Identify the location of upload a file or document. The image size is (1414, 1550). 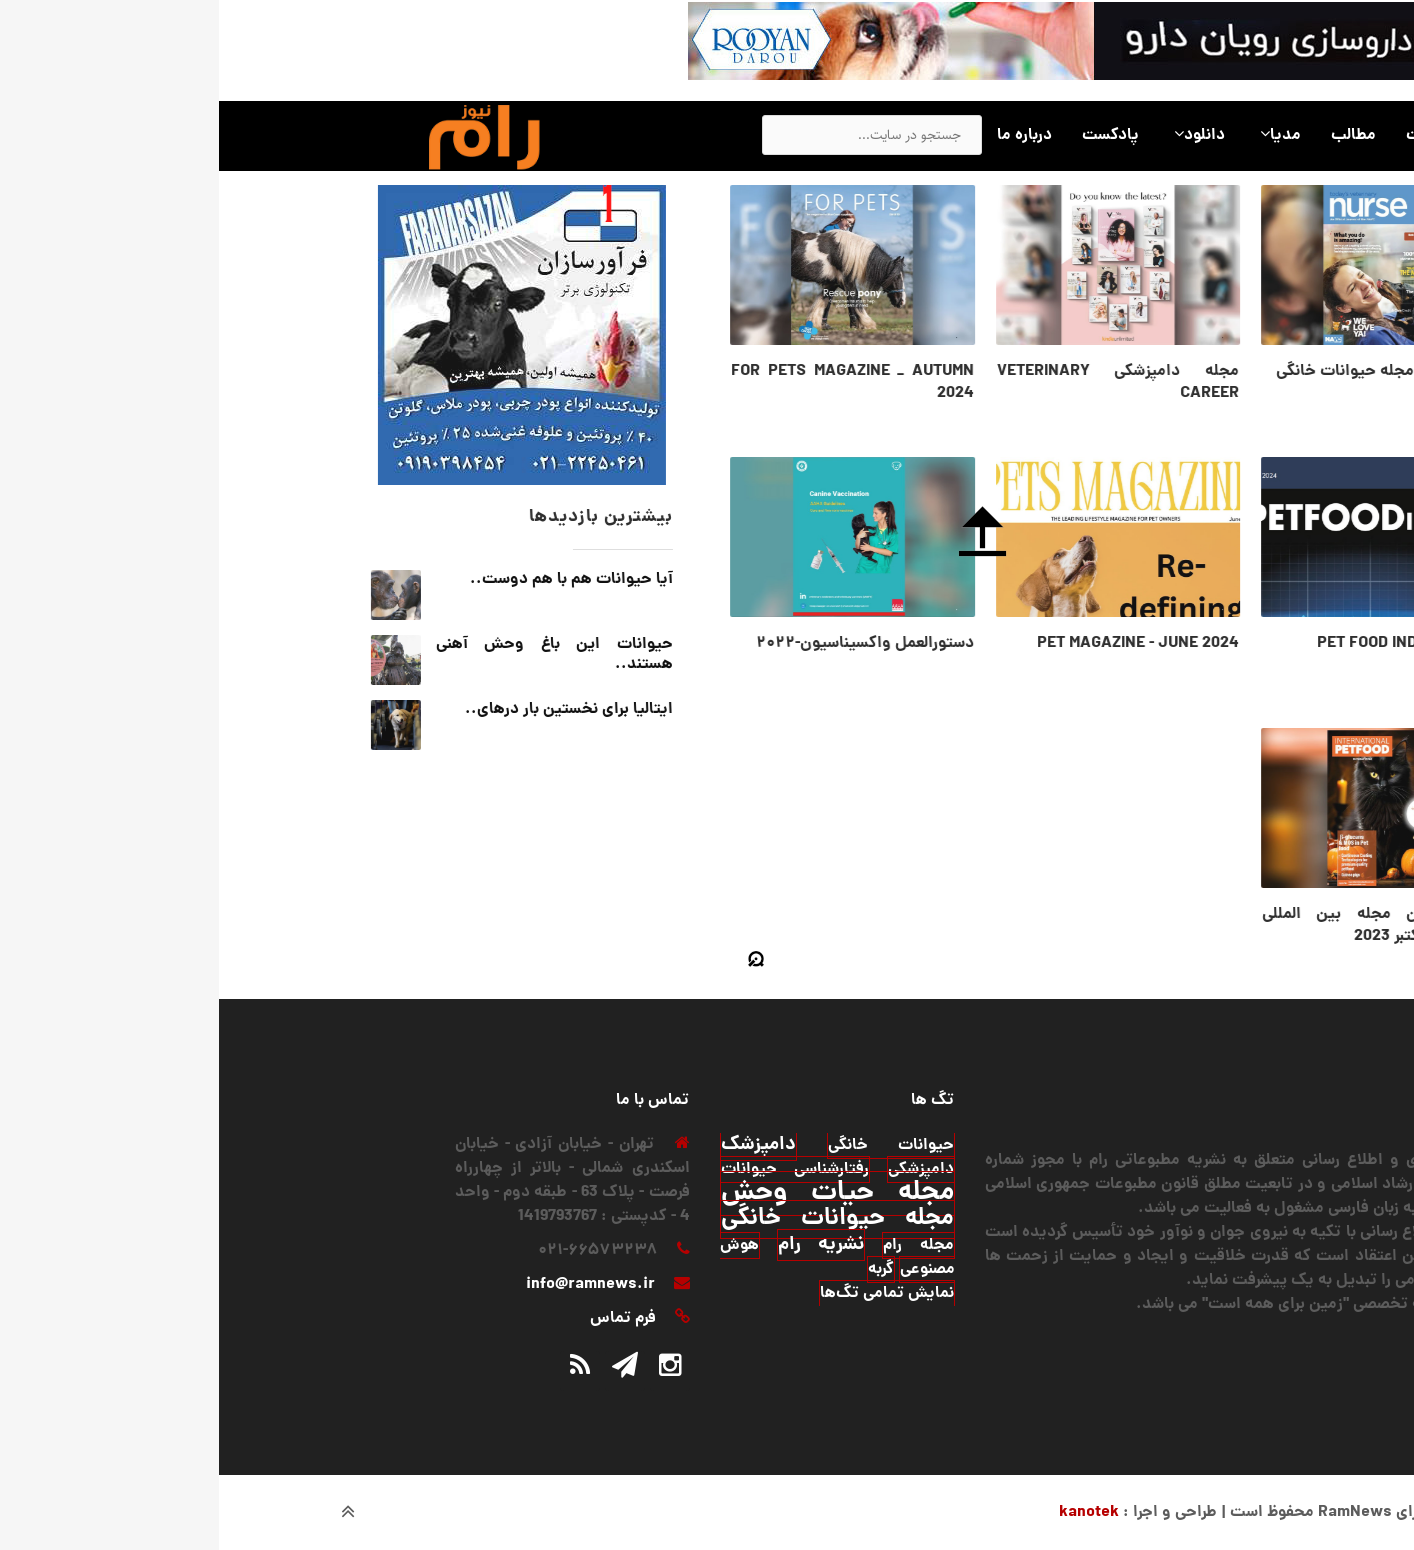
(982, 532).